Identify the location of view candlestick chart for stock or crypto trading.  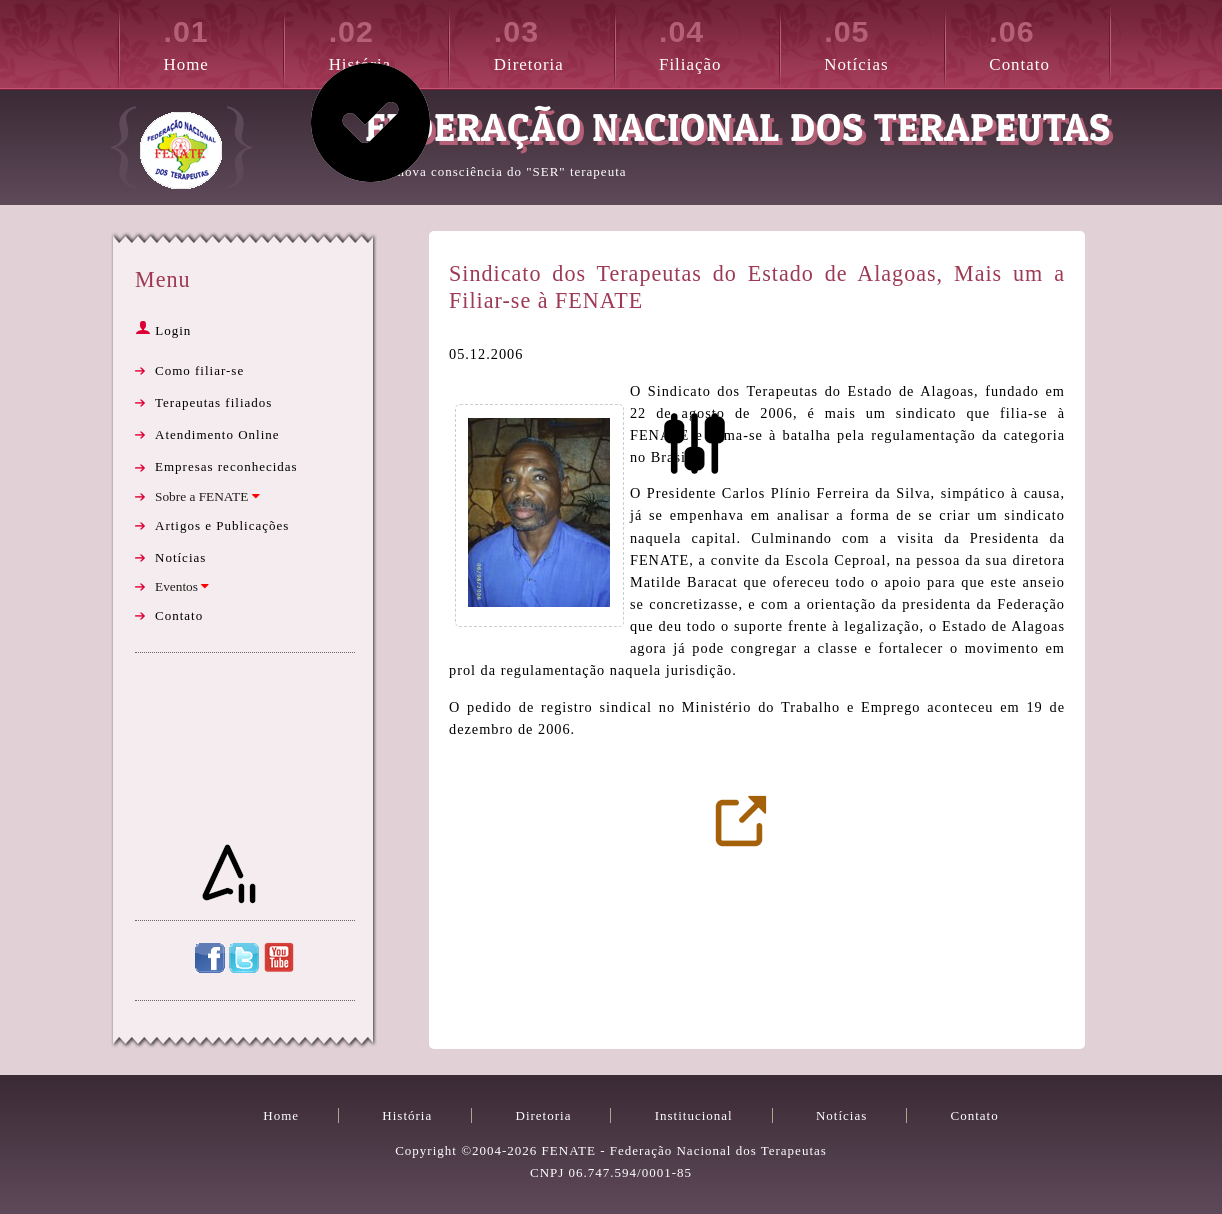
(694, 443).